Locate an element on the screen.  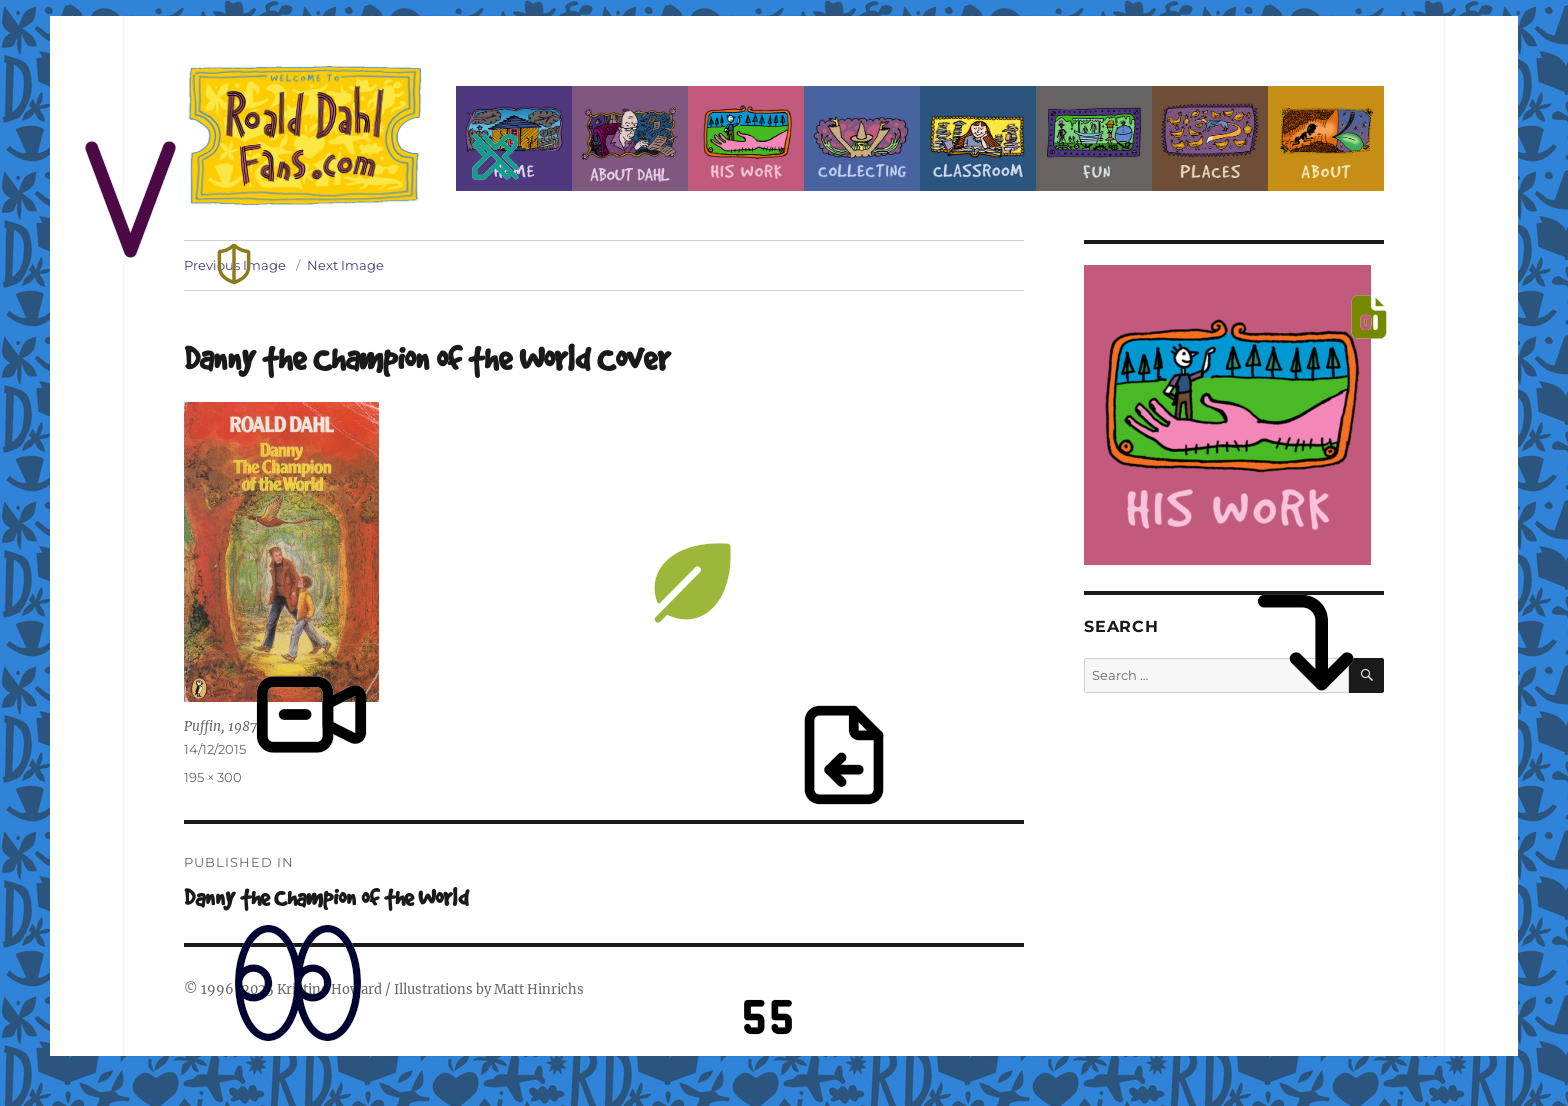
view a file containing numerical data is located at coordinates (1369, 317).